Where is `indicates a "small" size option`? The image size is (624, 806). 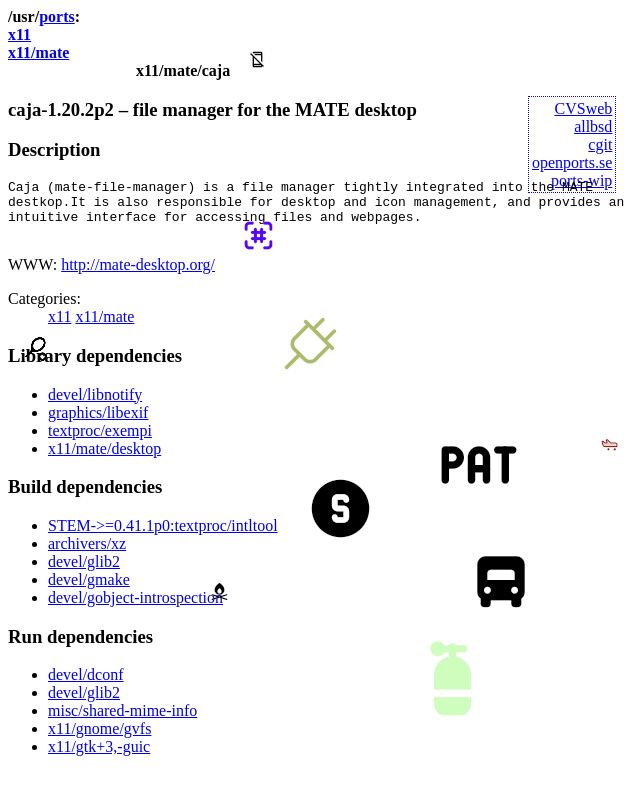
indicates a "small" size option is located at coordinates (340, 508).